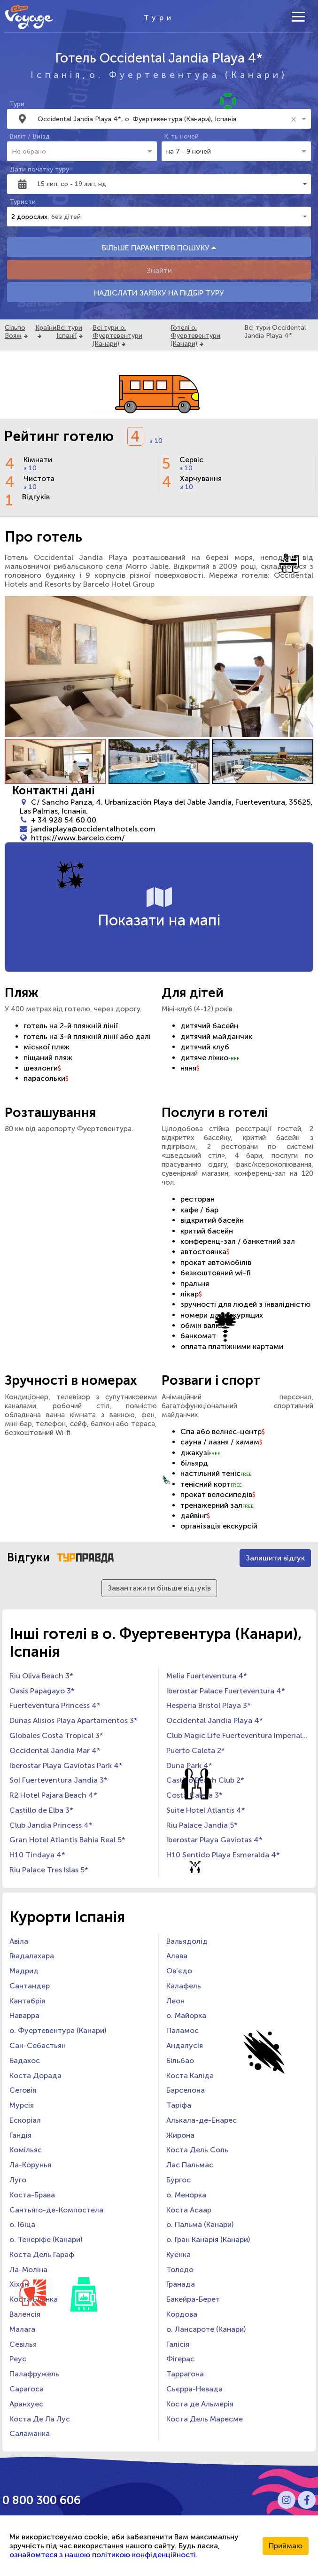  Describe the element at coordinates (166, 1480) in the screenshot. I see `equip armor or gauntlet item` at that location.